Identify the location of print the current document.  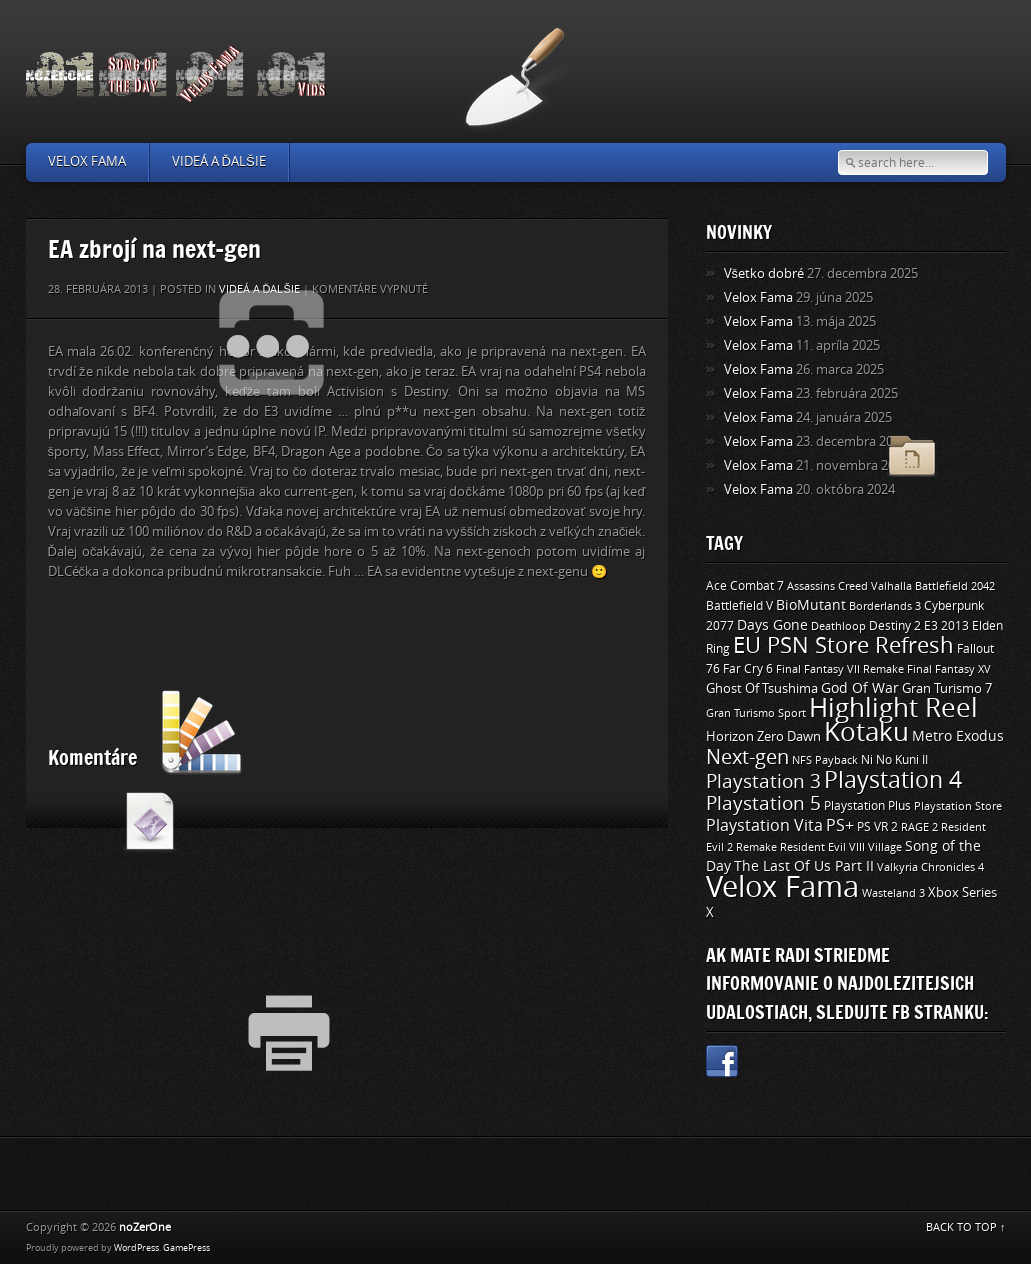
(289, 1036).